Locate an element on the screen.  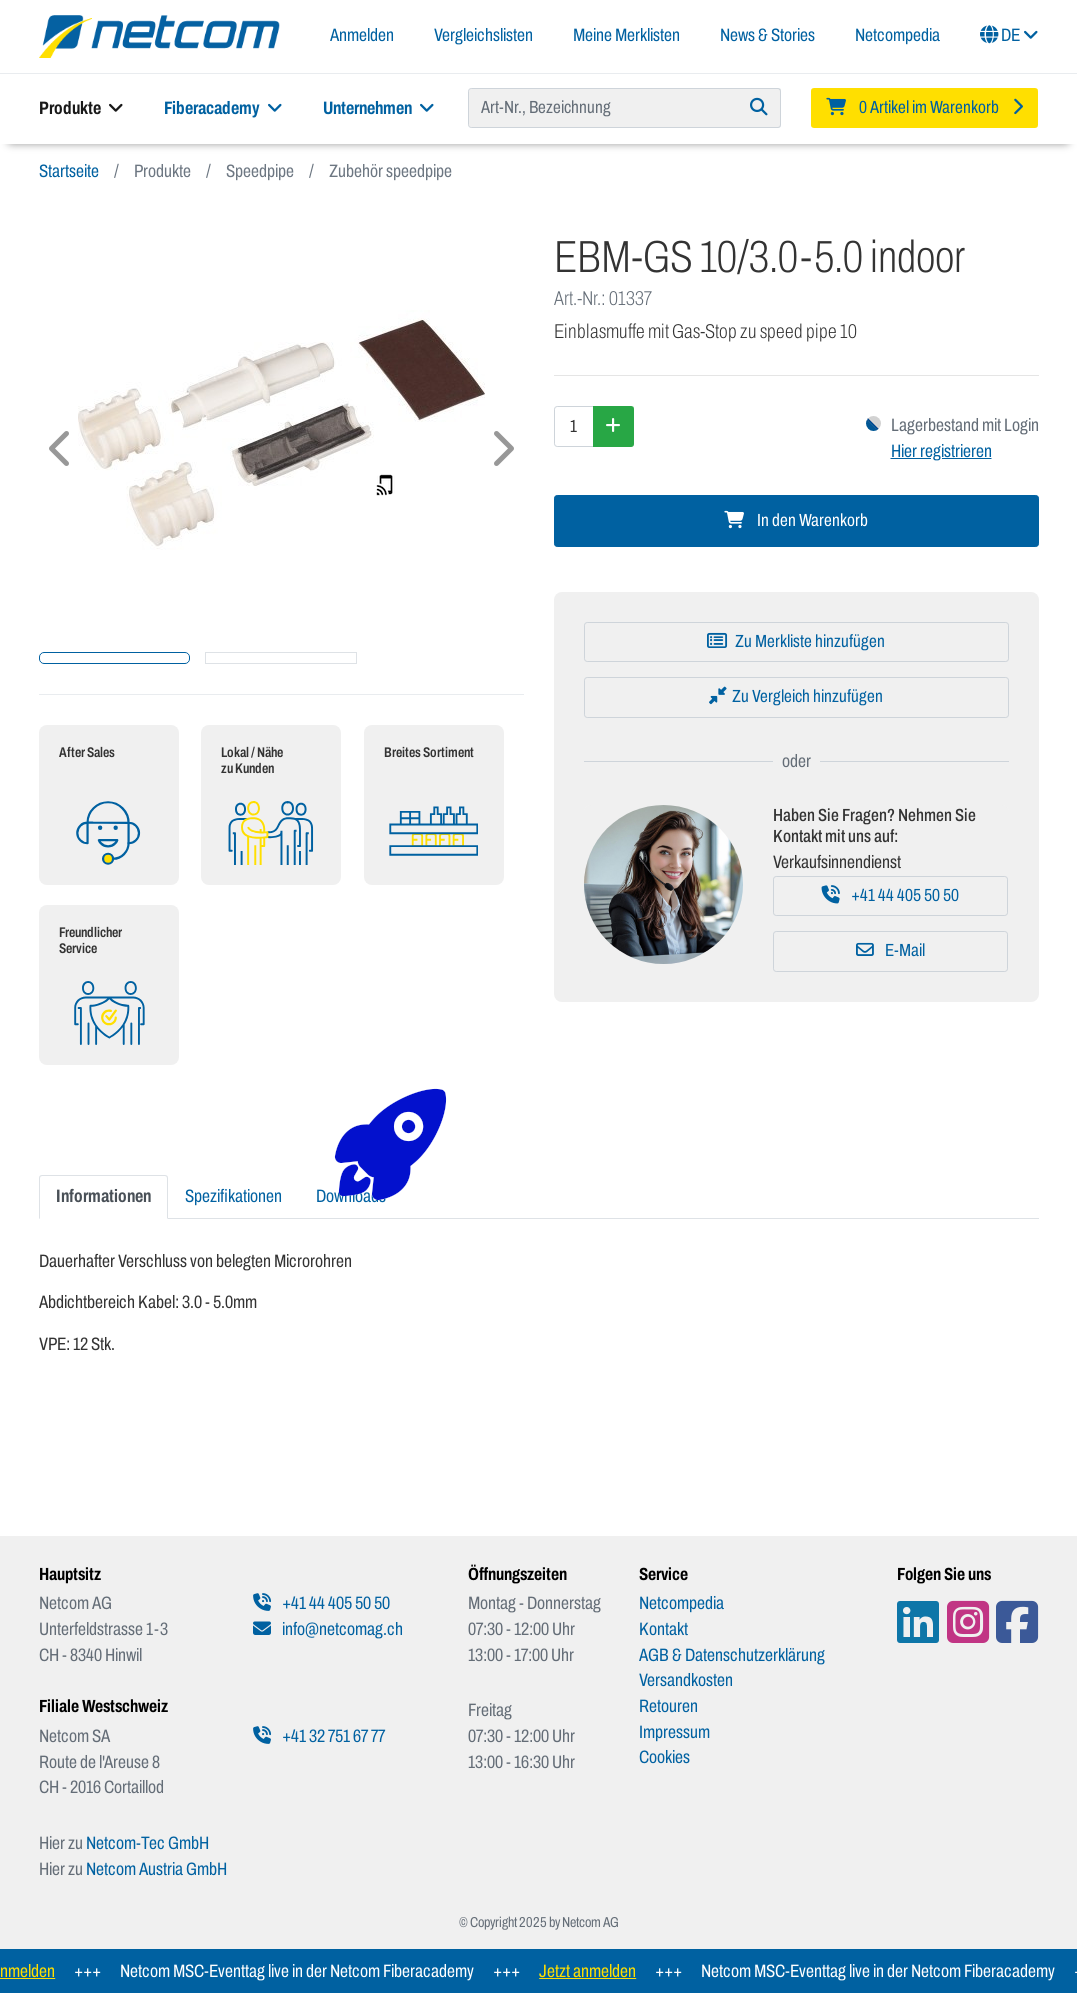
tap to connect device wirelessly is located at coordinates (386, 485).